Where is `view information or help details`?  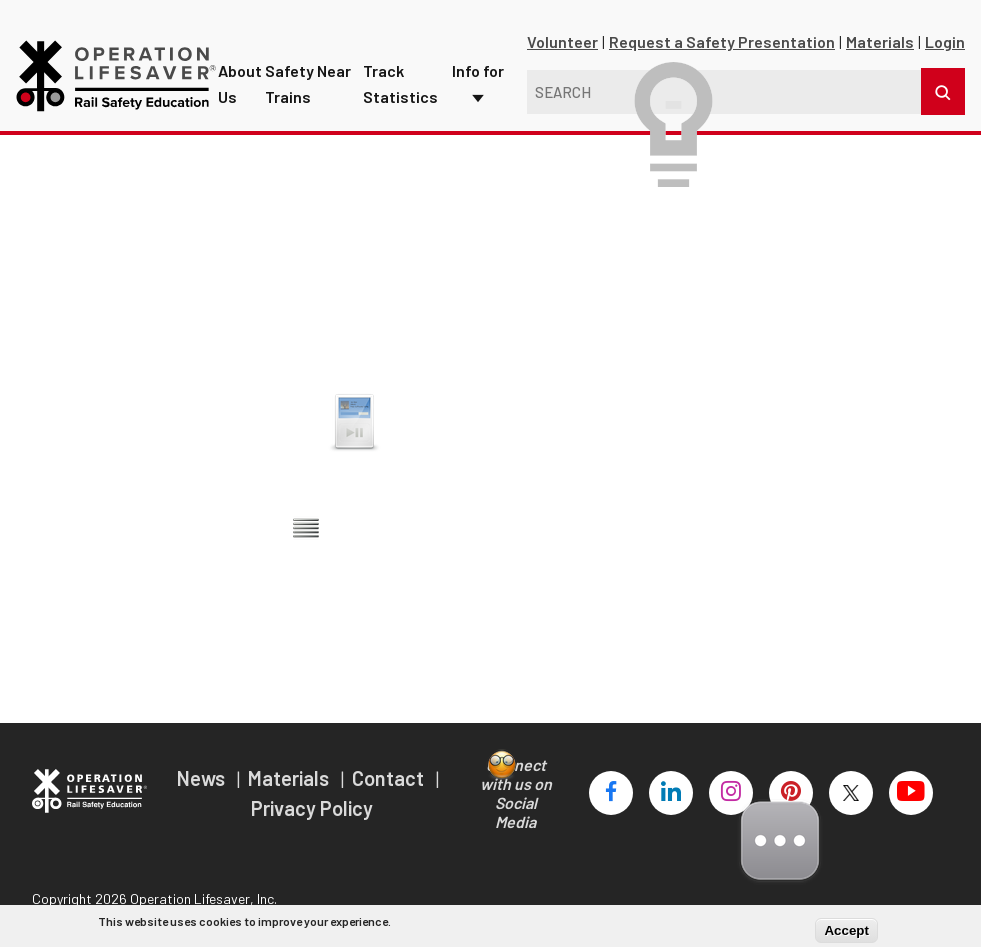
view information or help details is located at coordinates (673, 124).